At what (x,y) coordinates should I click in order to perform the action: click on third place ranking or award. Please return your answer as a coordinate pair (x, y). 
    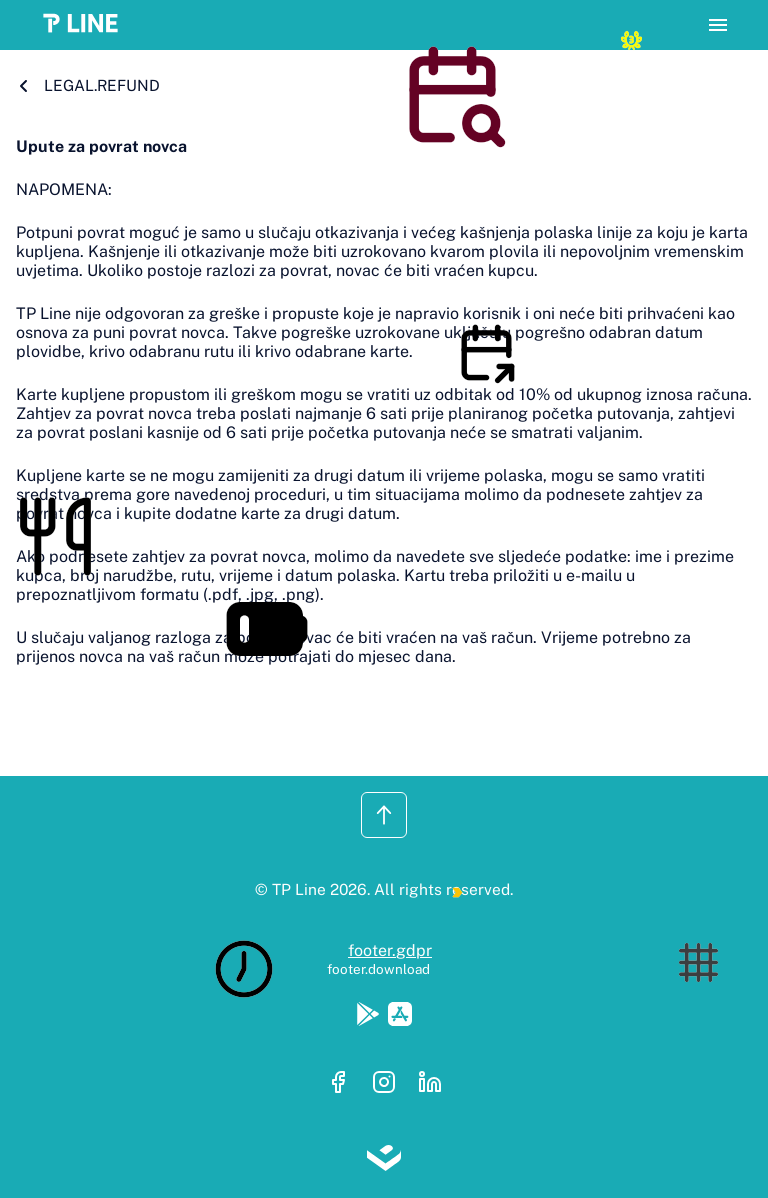
    Looking at the image, I should click on (631, 40).